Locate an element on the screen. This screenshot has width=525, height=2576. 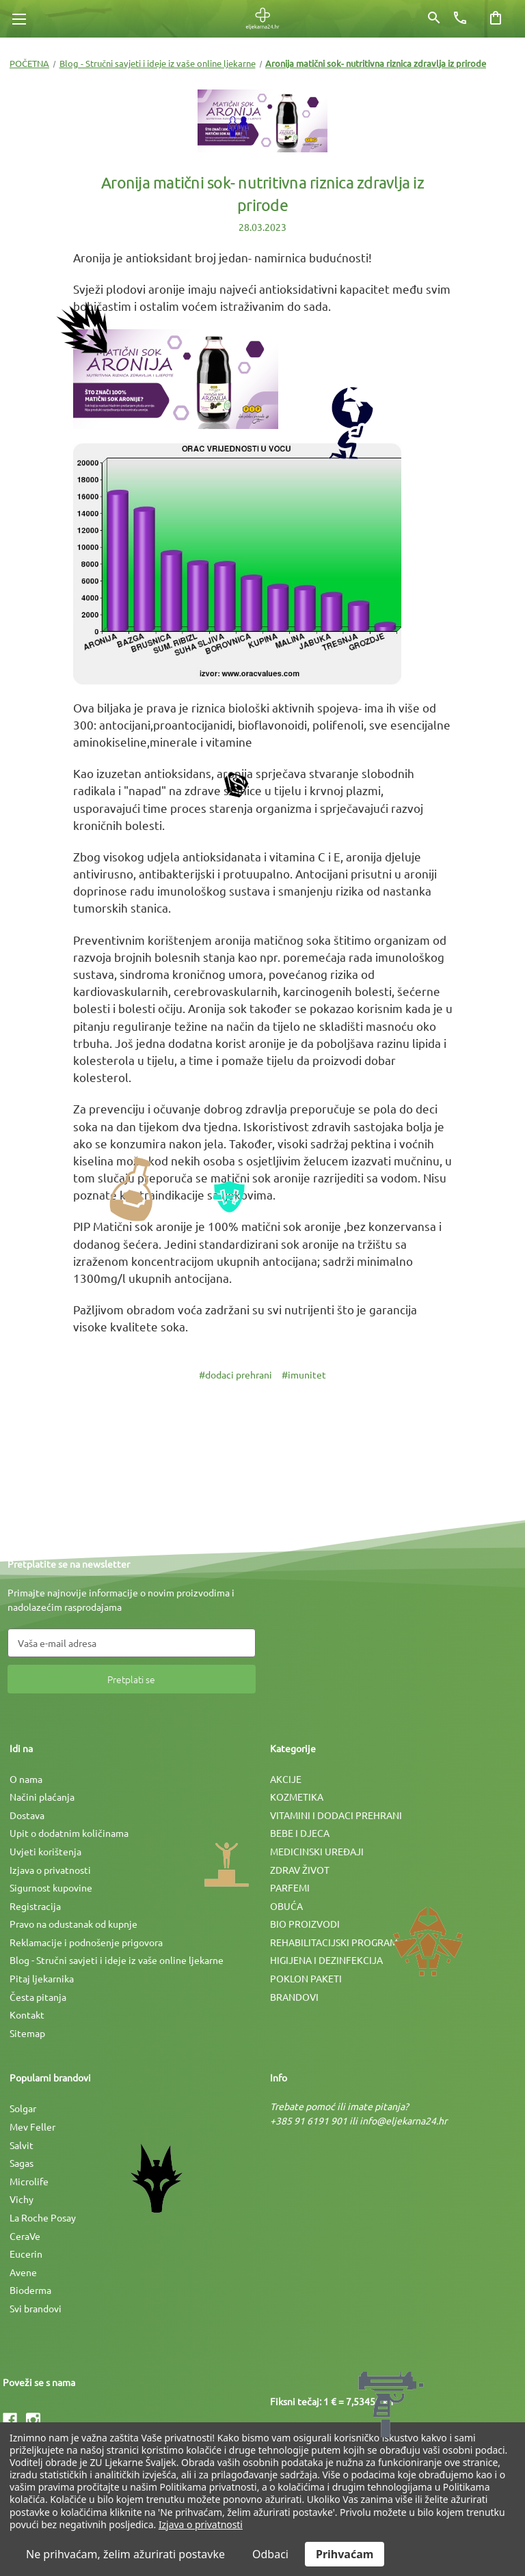
indicates an explosion or blast effect in a game is located at coordinates (81, 327).